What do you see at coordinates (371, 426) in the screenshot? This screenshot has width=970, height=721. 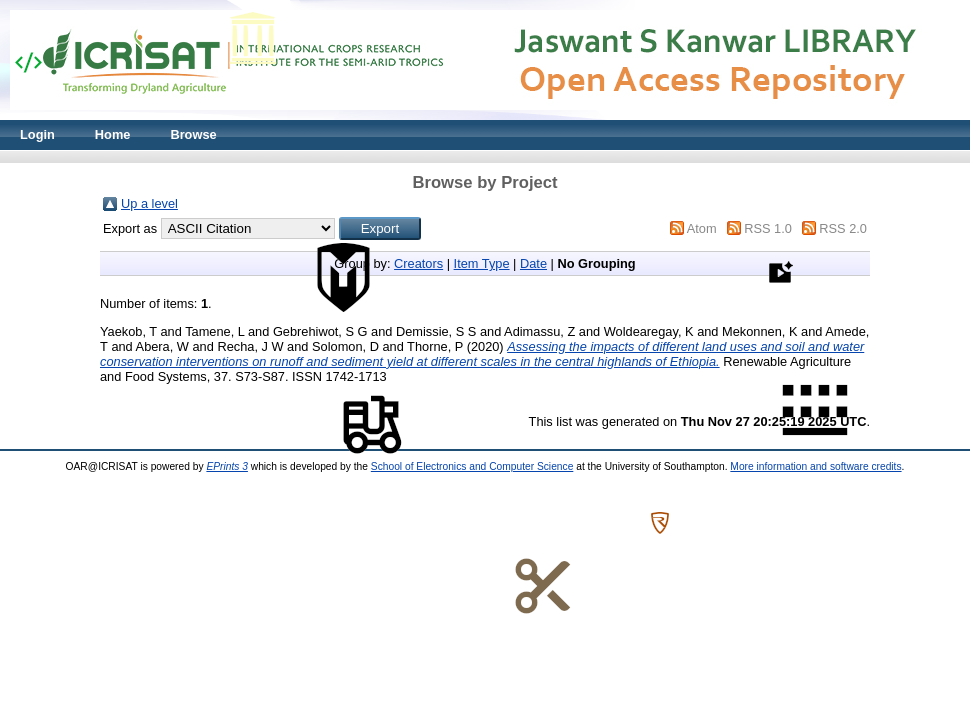 I see `order food delivery` at bounding box center [371, 426].